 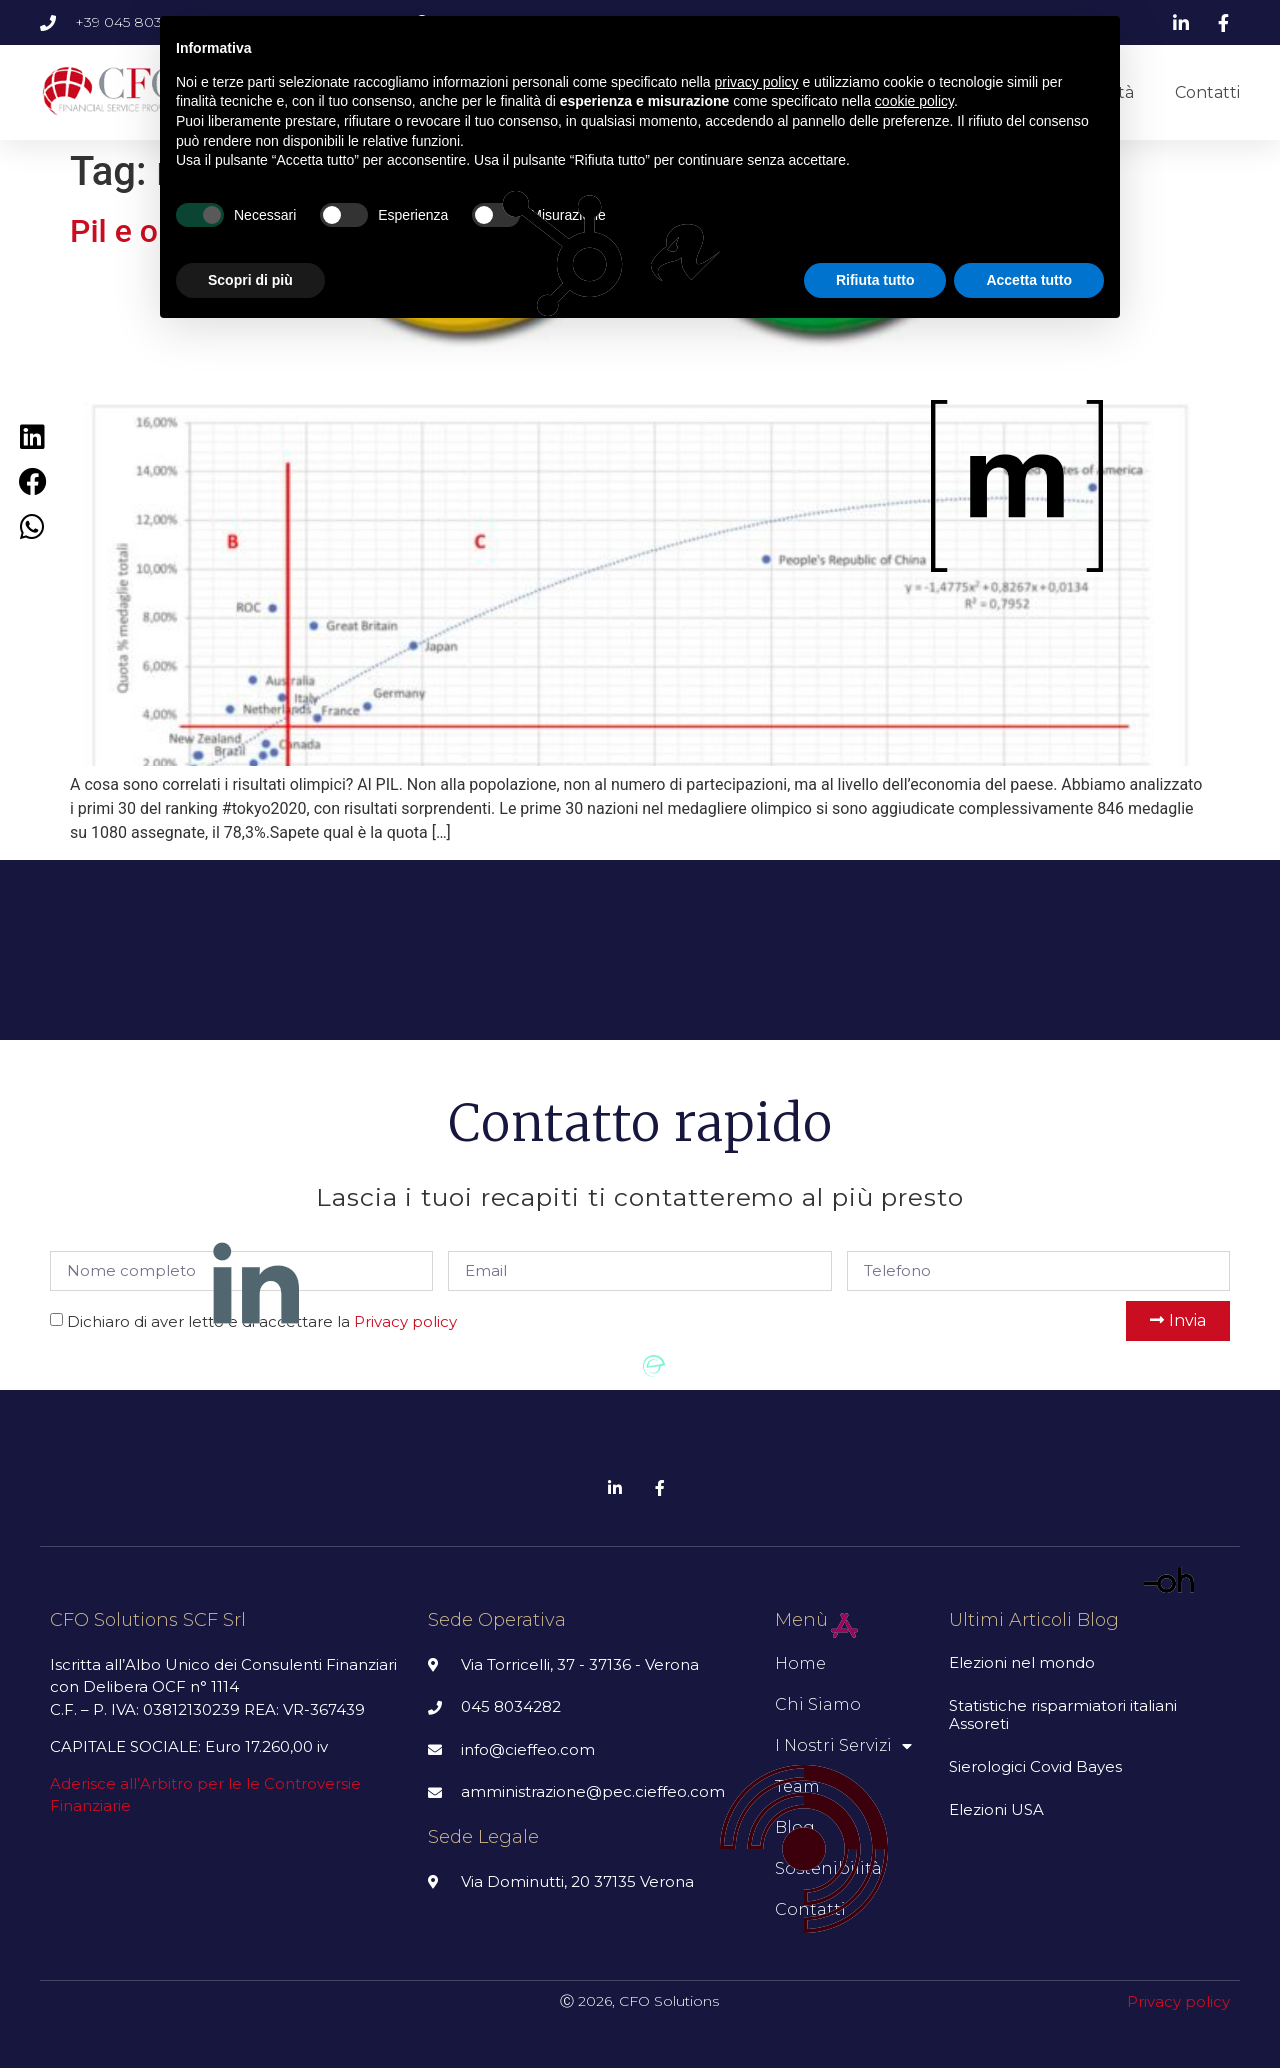 What do you see at coordinates (562, 253) in the screenshot?
I see `open HubSpot CRM platform` at bounding box center [562, 253].